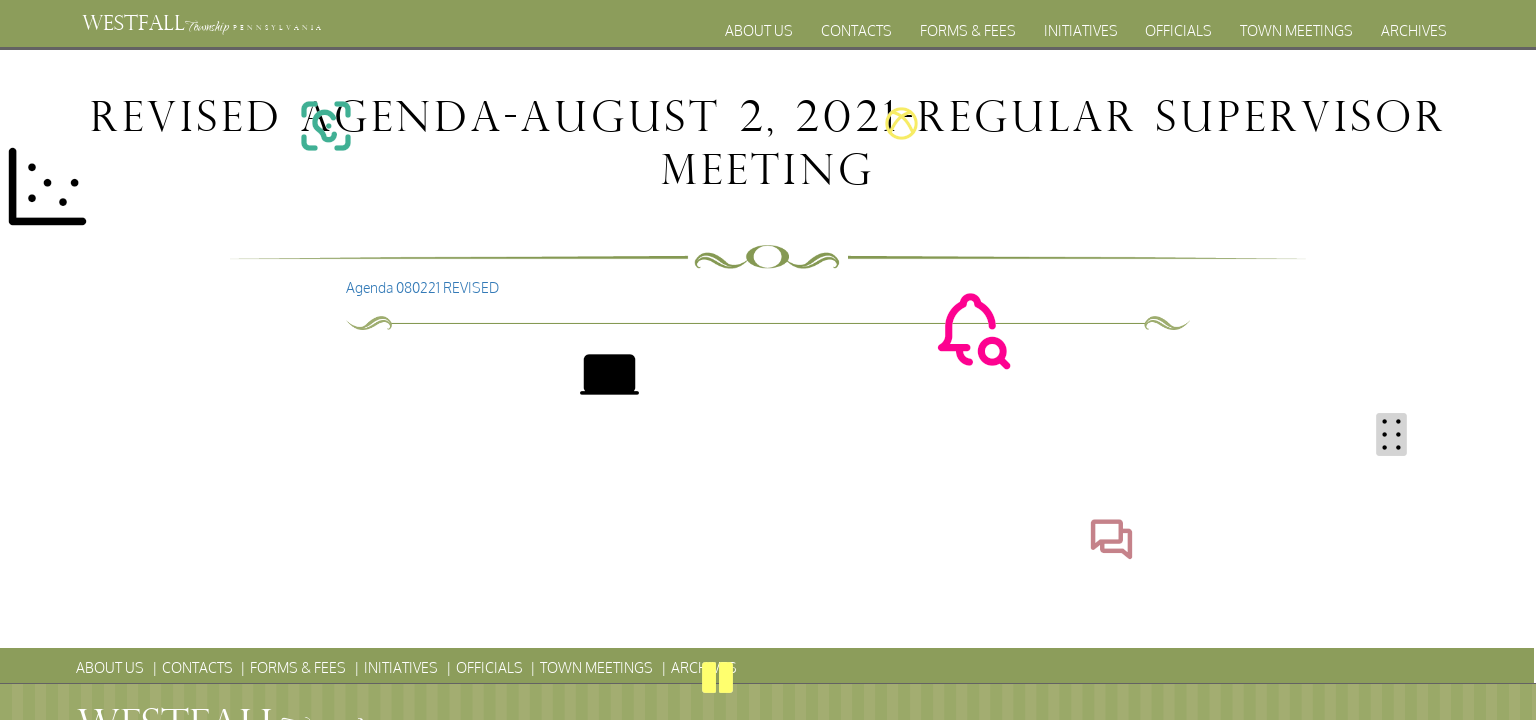 The width and height of the screenshot is (1536, 720). What do you see at coordinates (901, 123) in the screenshot?
I see `xbox brand logo` at bounding box center [901, 123].